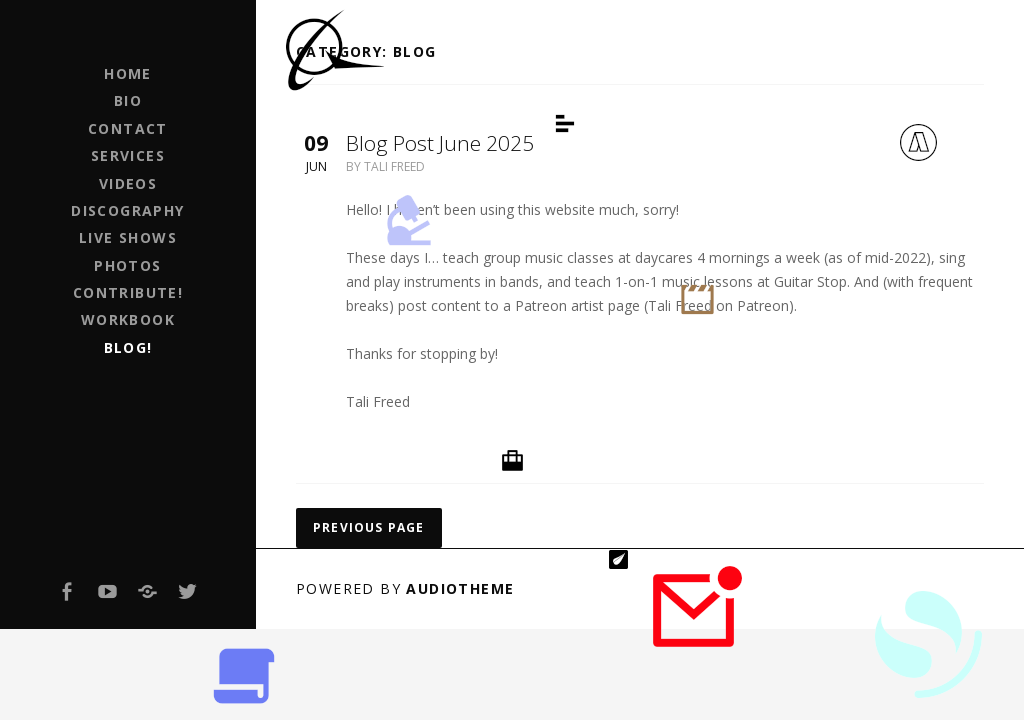  I want to click on view document or file details, so click(244, 676).